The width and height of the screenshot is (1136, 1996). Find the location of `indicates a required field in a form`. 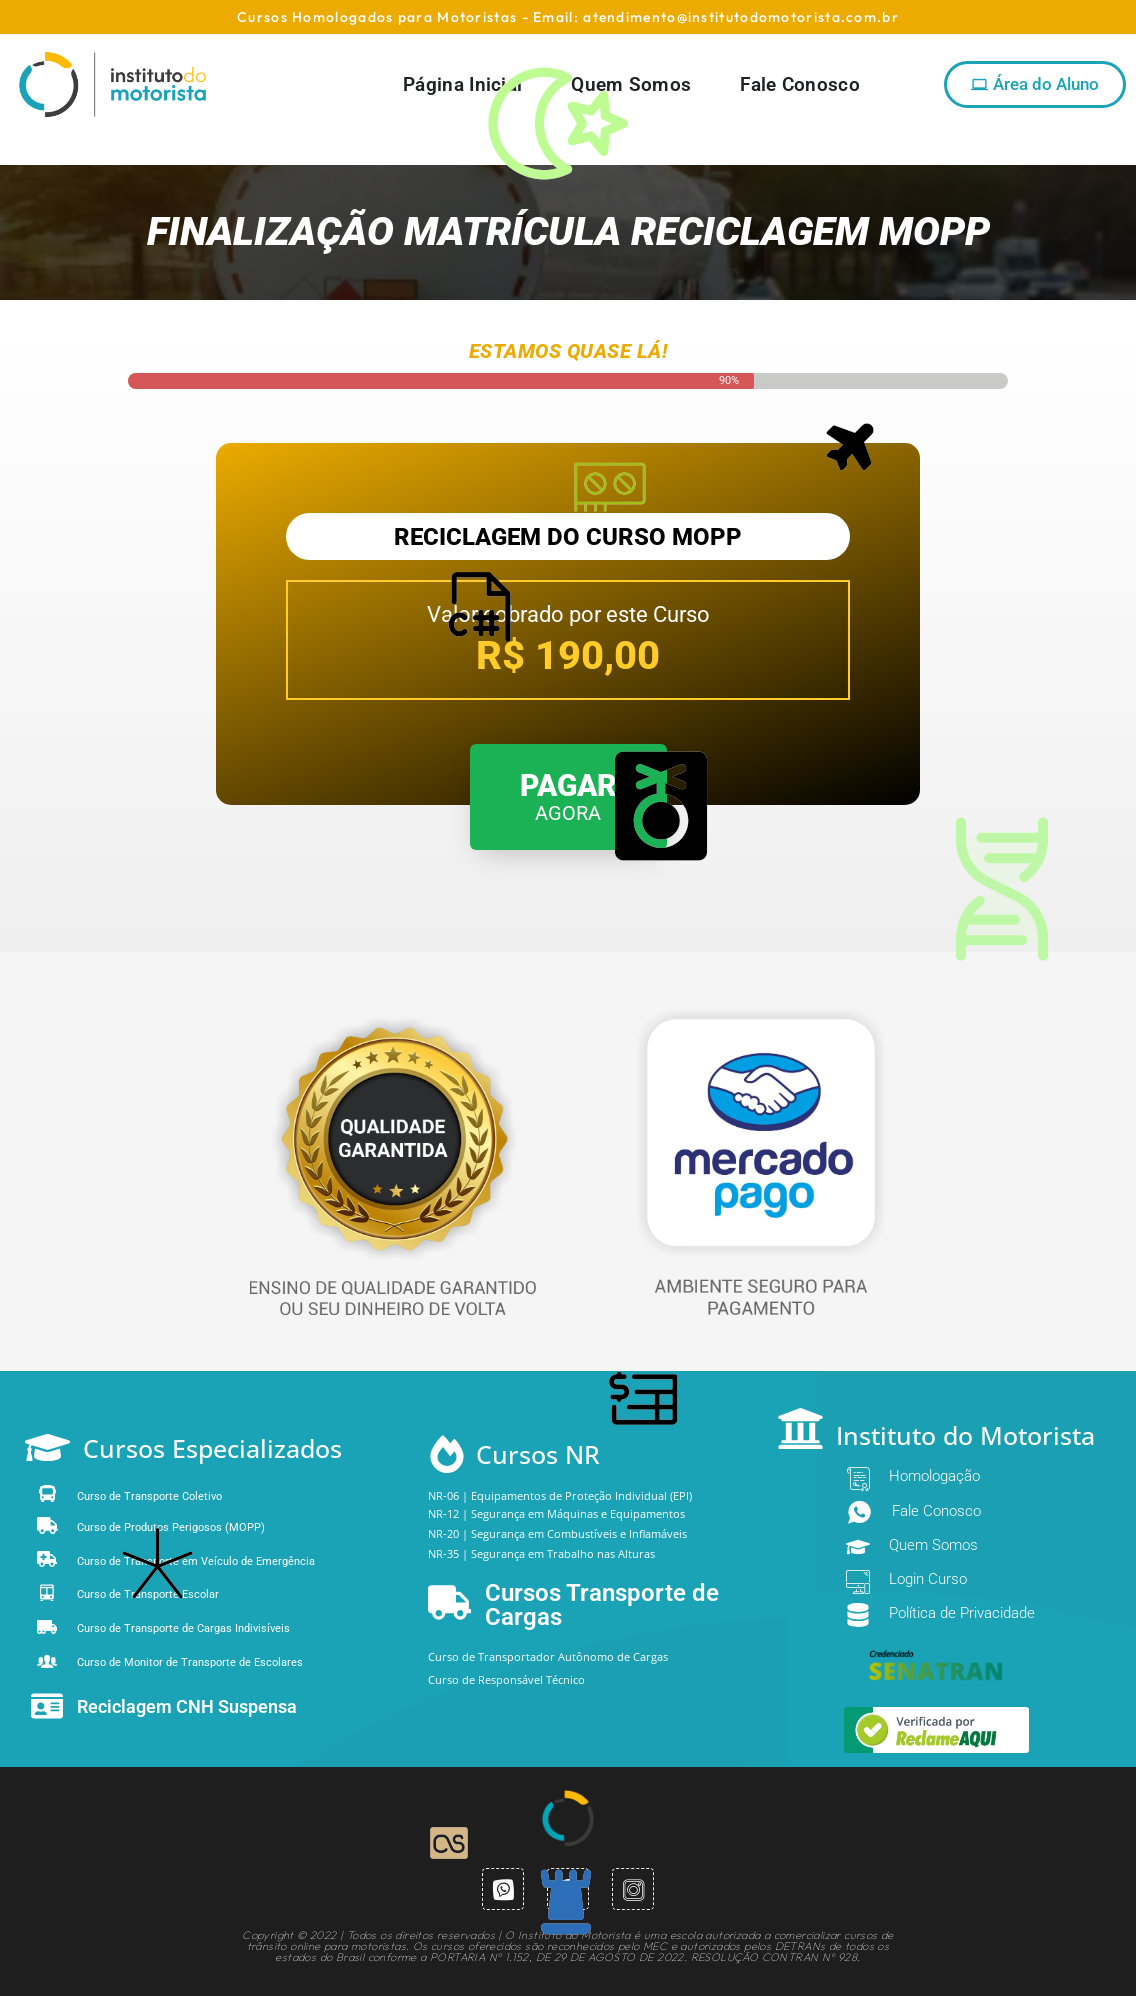

indicates a required field in a form is located at coordinates (157, 1566).